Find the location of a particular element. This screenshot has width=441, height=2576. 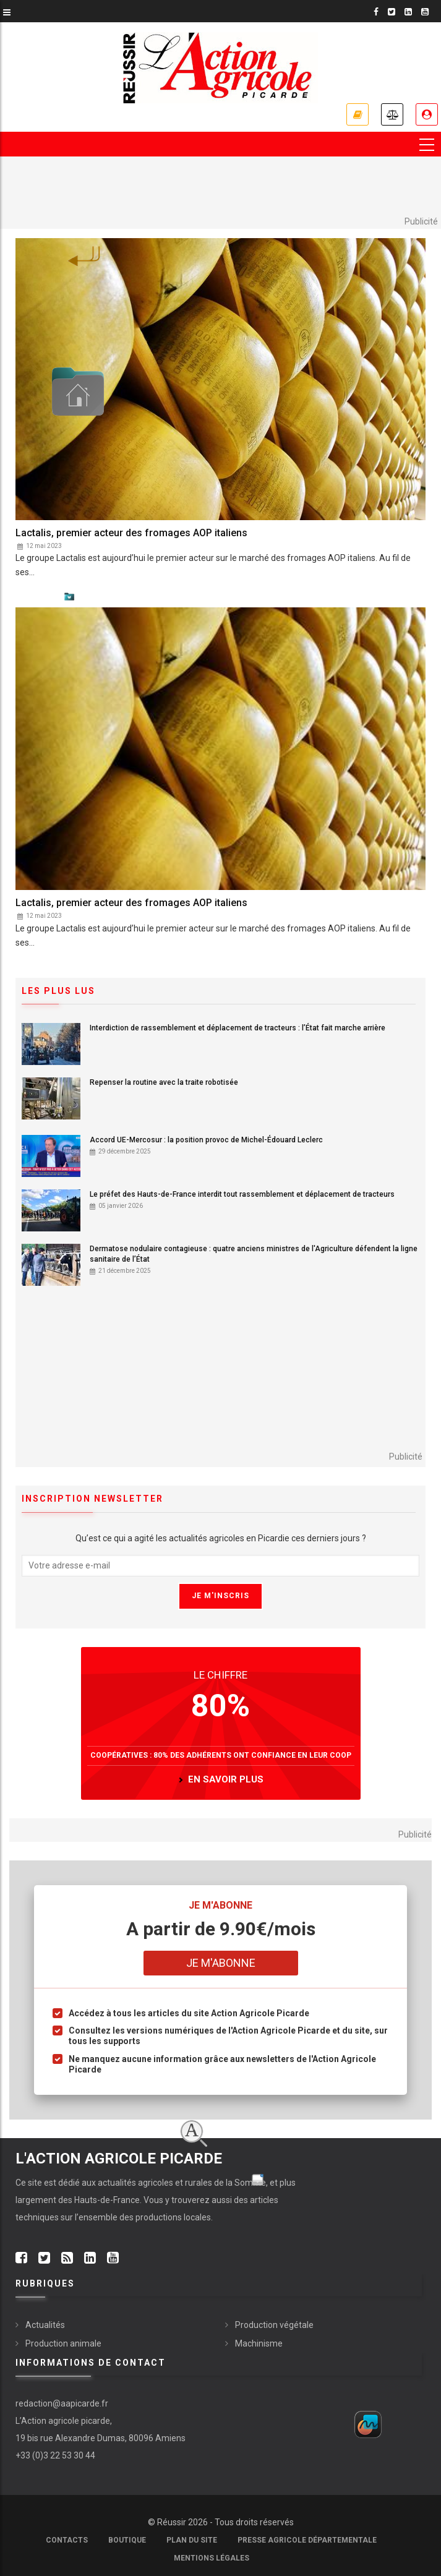

reply to all recipients of an email is located at coordinates (83, 254).